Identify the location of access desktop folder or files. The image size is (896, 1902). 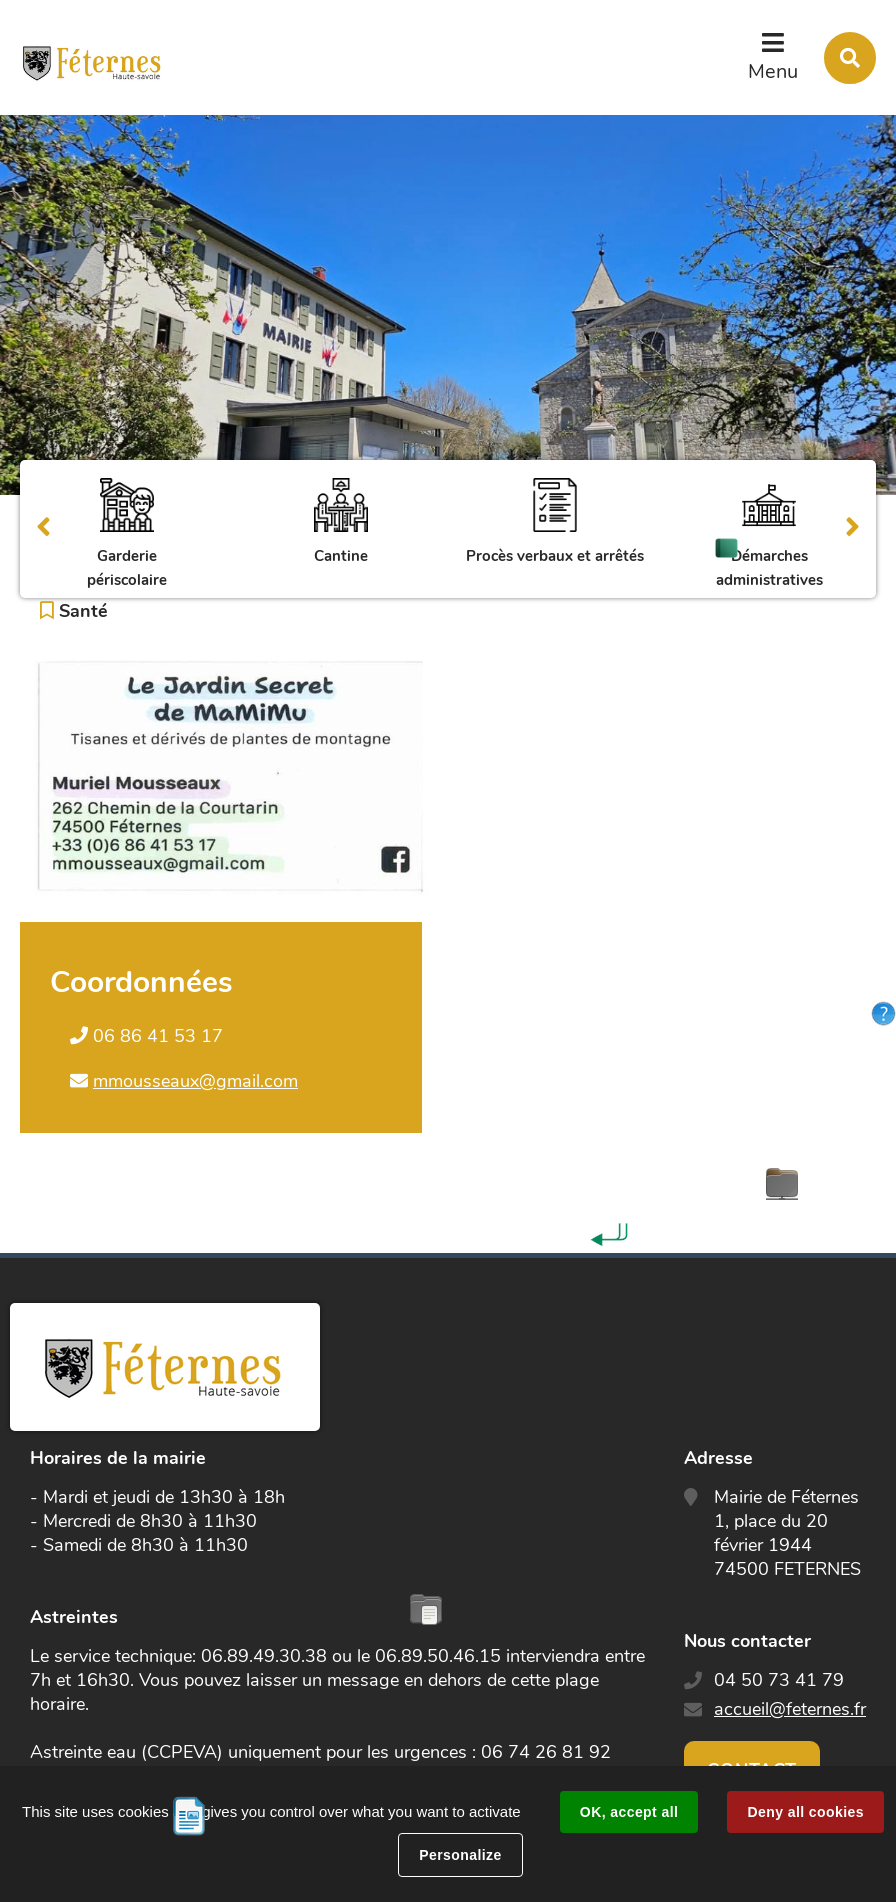
(726, 547).